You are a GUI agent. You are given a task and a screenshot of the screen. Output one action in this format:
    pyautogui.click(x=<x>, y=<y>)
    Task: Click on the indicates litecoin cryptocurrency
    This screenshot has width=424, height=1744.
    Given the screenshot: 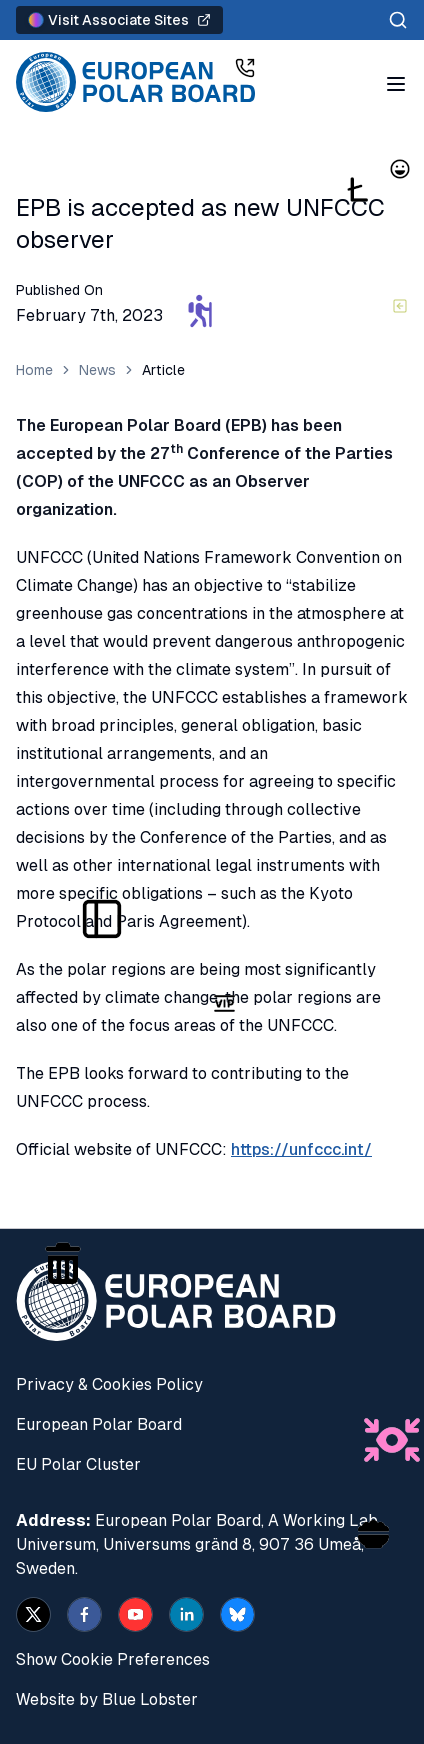 What is the action you would take?
    pyautogui.click(x=357, y=189)
    